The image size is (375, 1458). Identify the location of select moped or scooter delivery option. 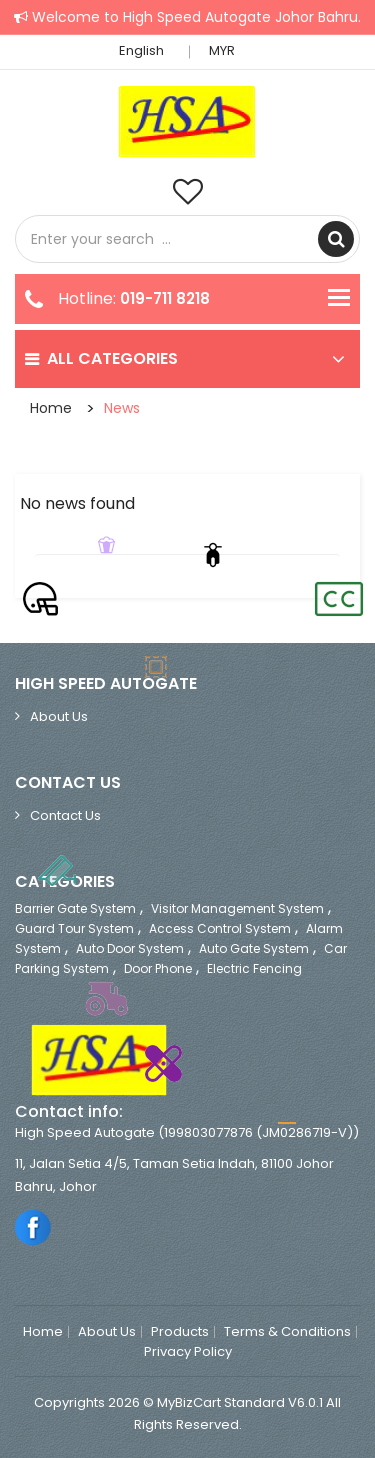
(213, 555).